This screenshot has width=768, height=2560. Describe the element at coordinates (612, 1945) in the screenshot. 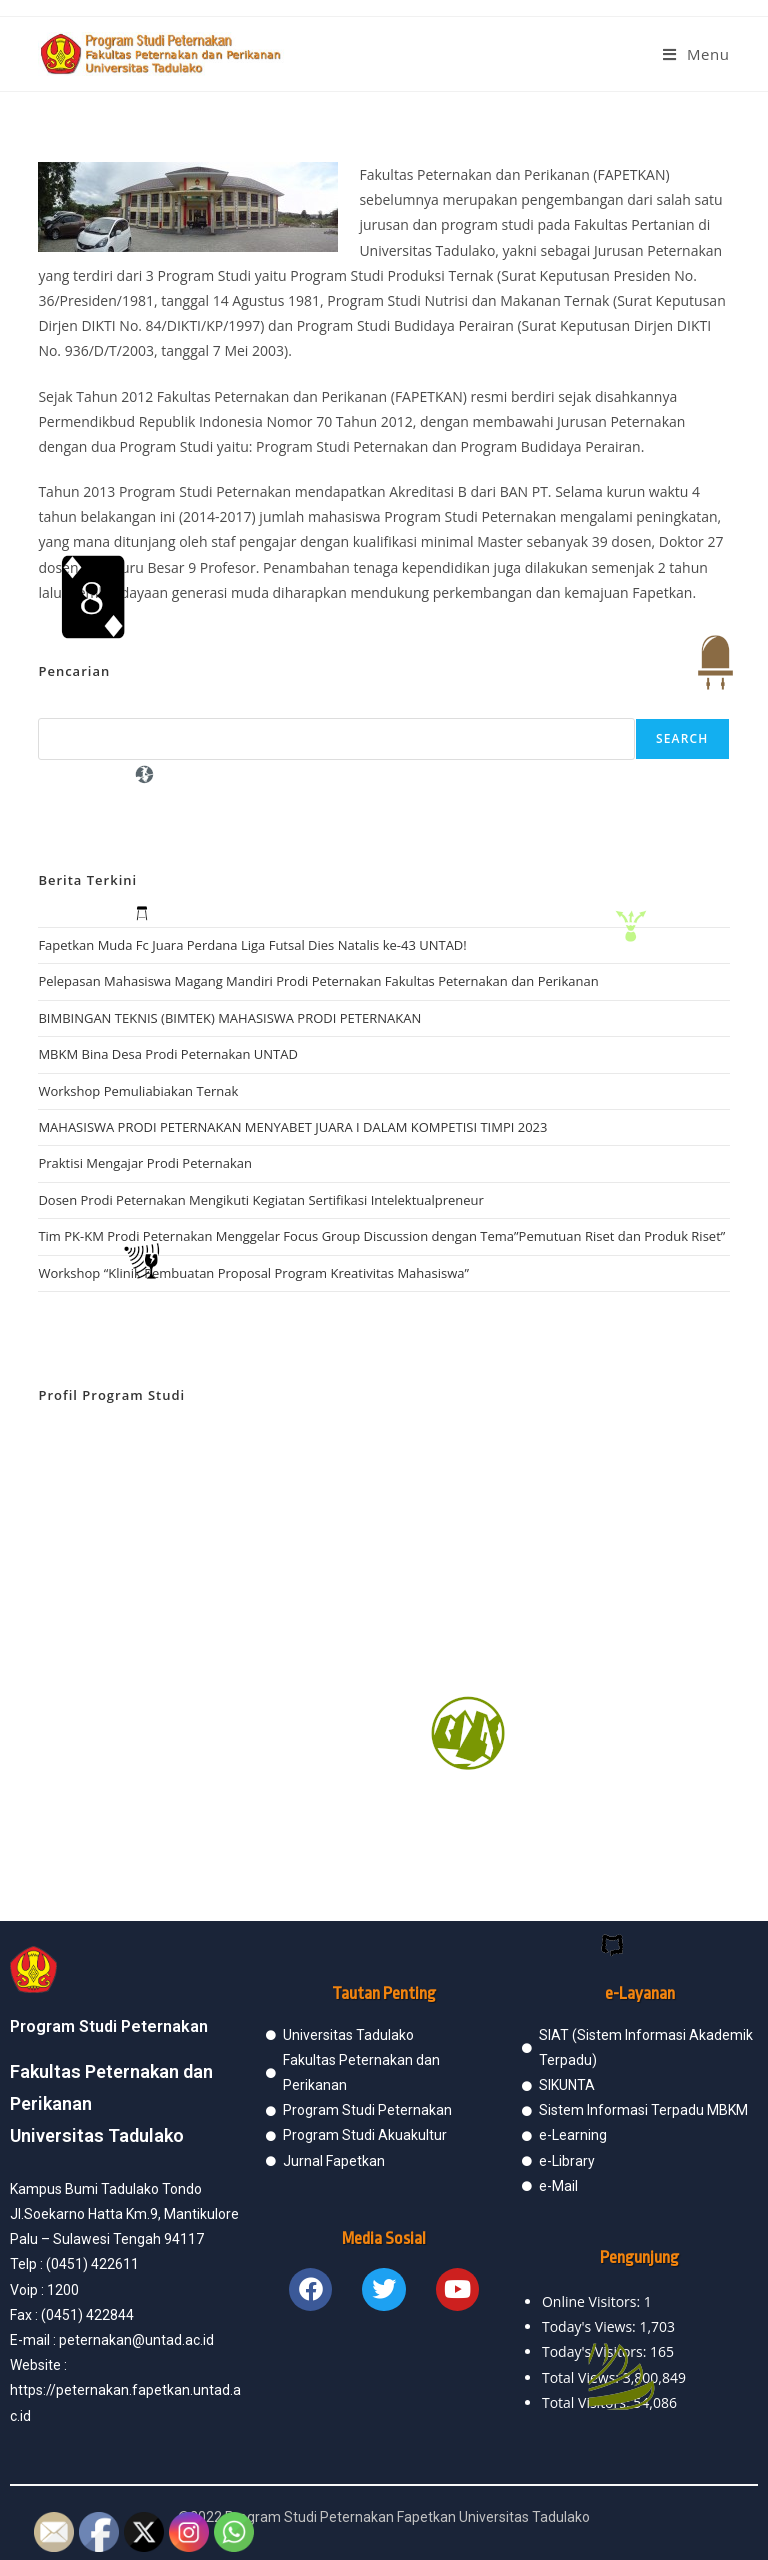

I see `indicates digestive or gastrointestinal health tracking` at that location.